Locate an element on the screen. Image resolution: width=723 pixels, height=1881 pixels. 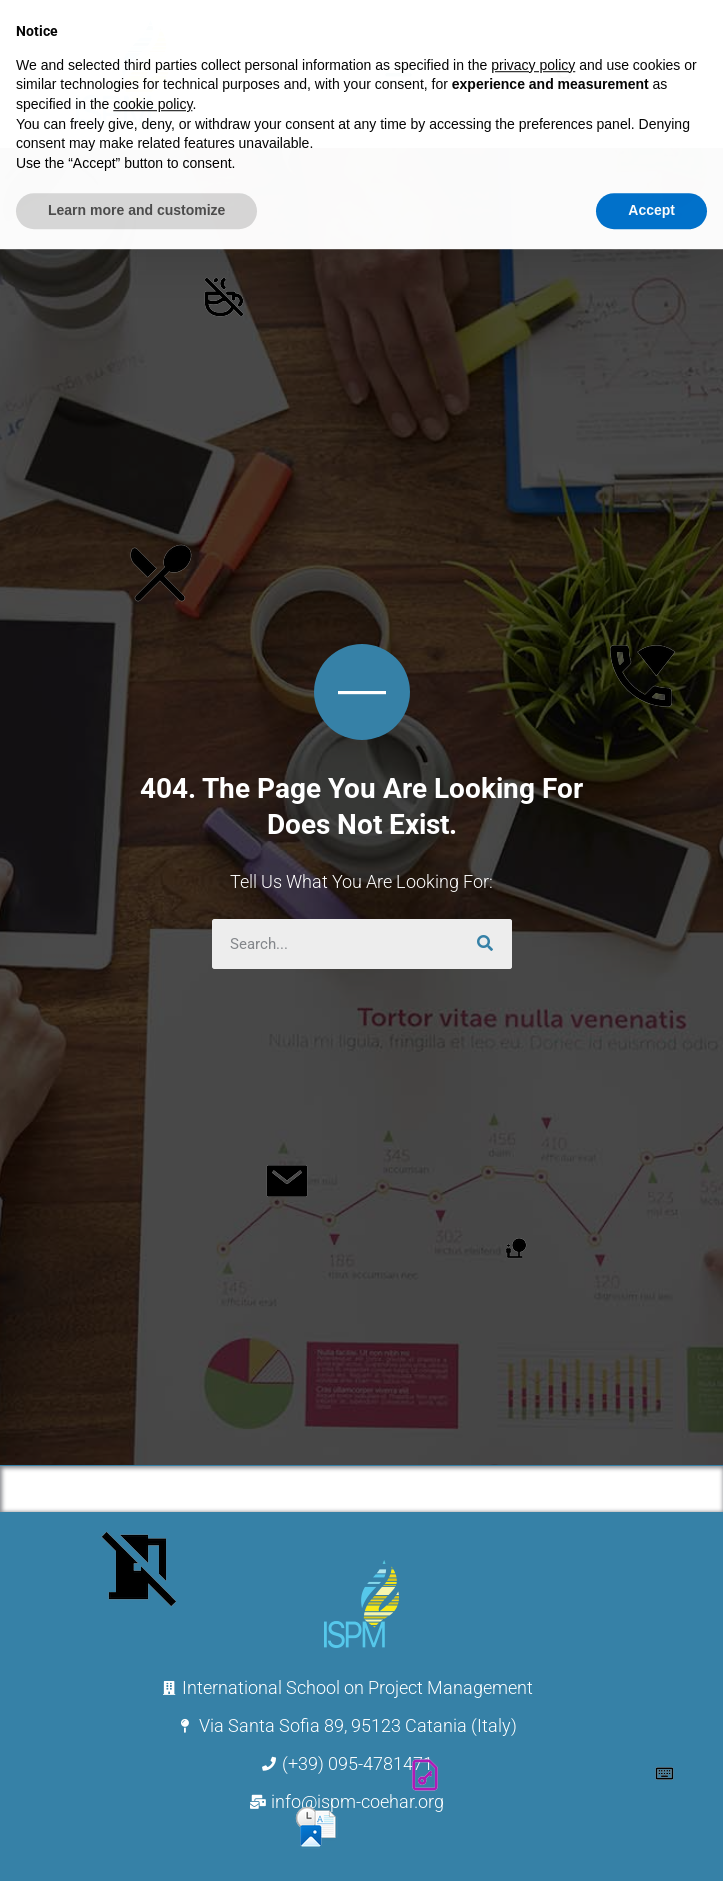
explore outdoor activities or nature-related content is located at coordinates (516, 1248).